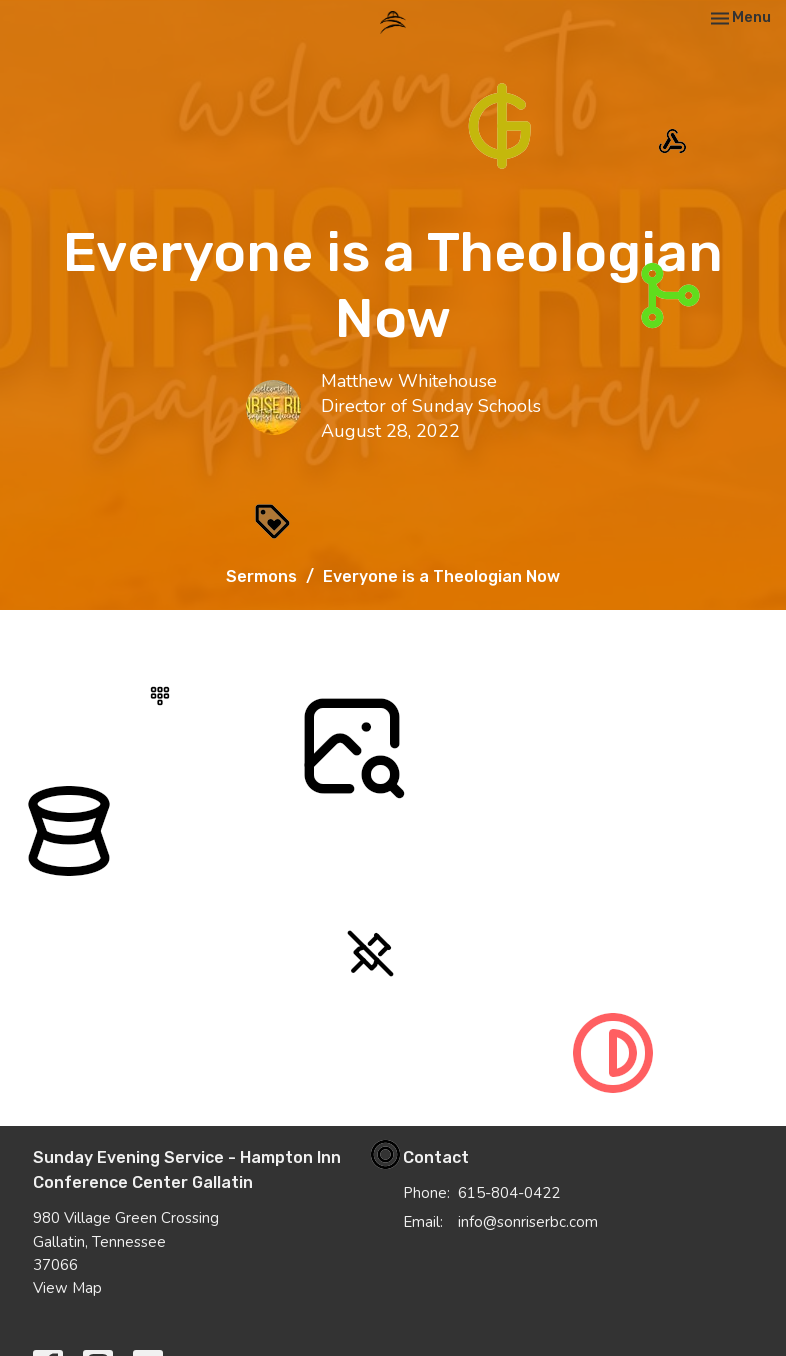 This screenshot has width=786, height=1356. Describe the element at coordinates (370, 953) in the screenshot. I see `unpin this item` at that location.